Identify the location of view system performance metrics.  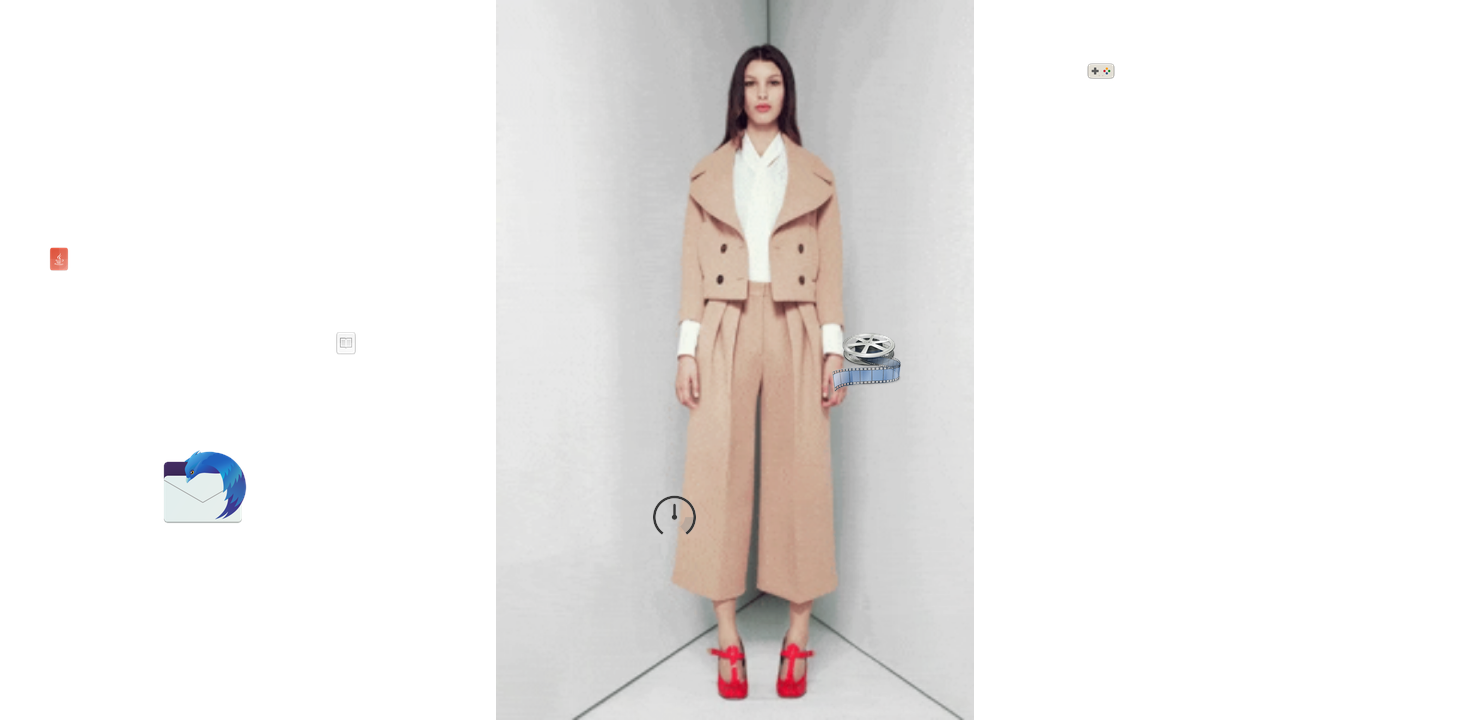
(674, 514).